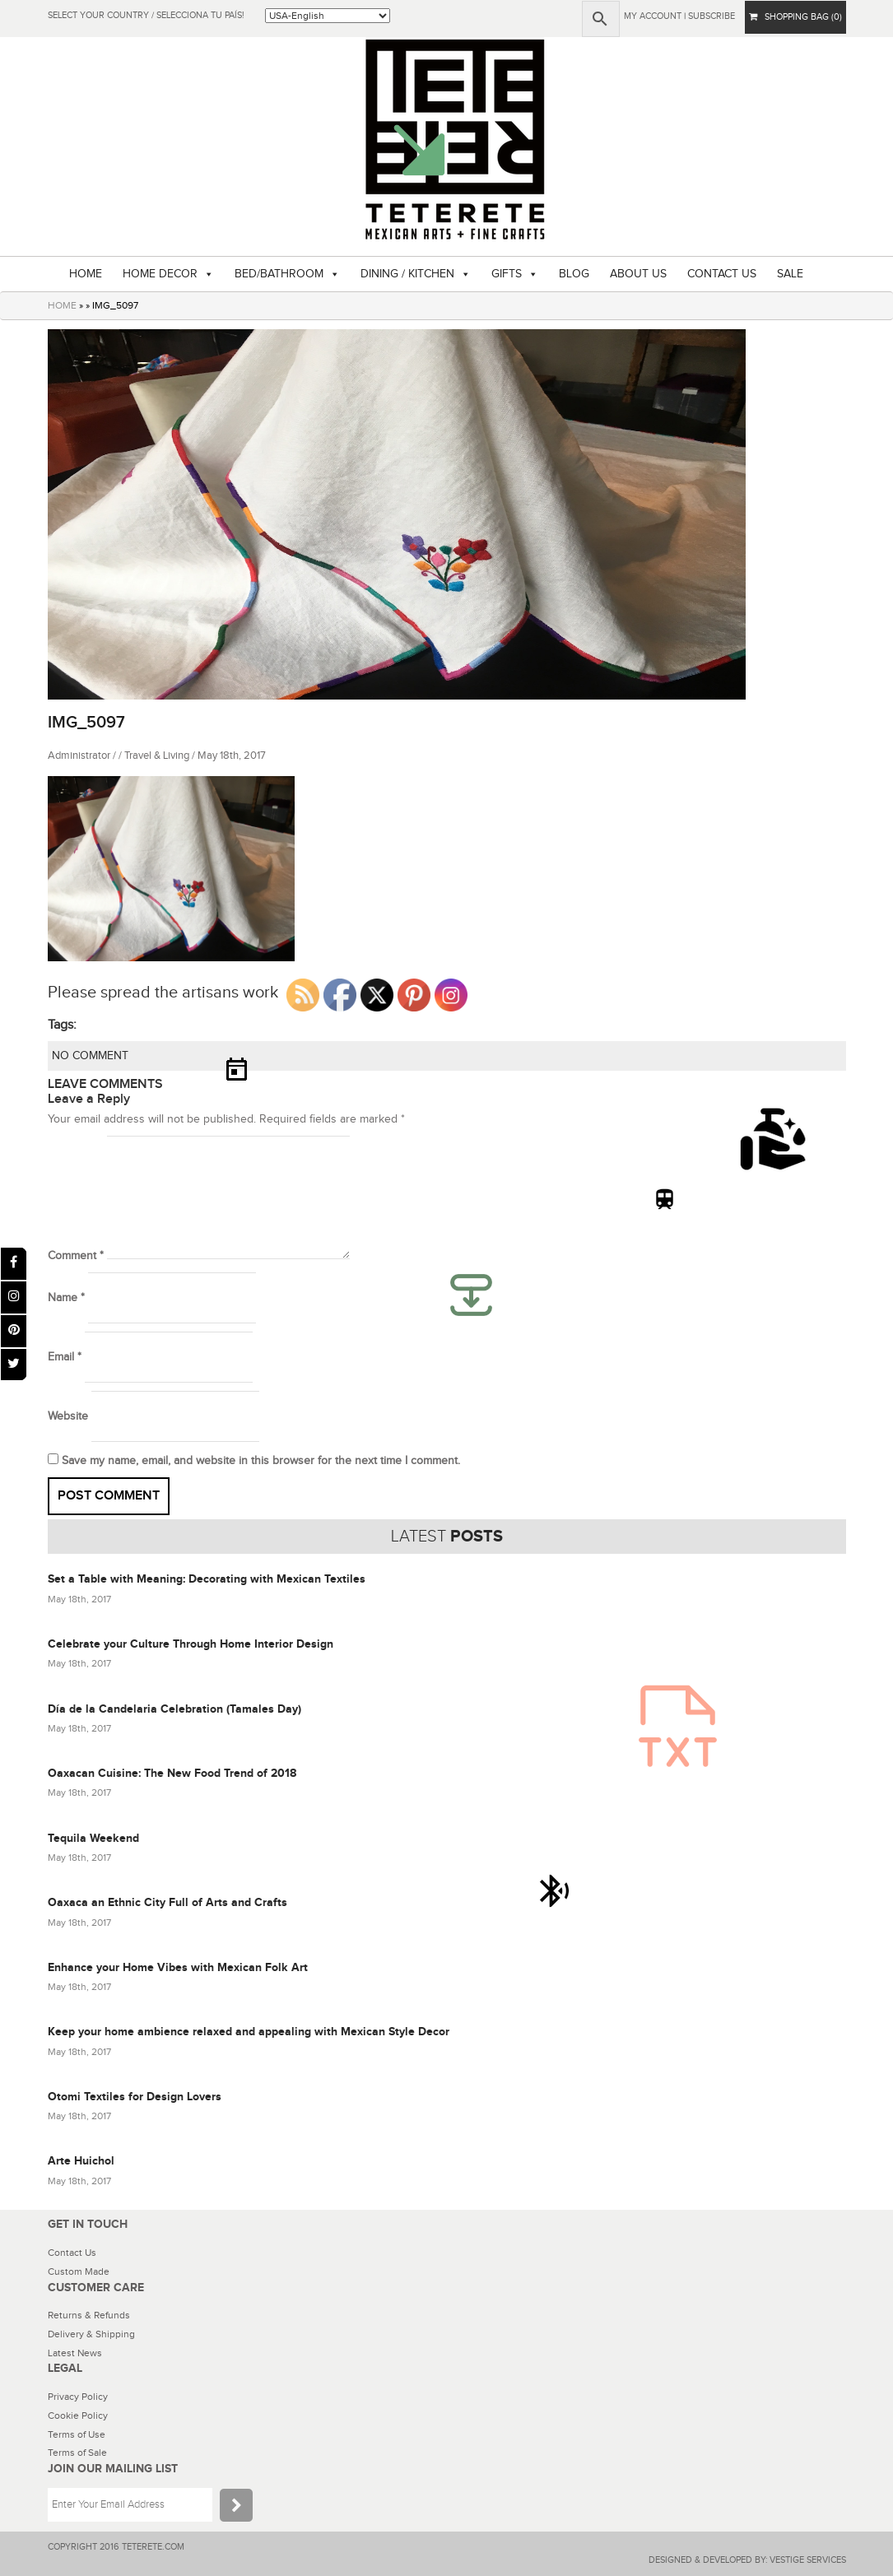  Describe the element at coordinates (774, 1139) in the screenshot. I see `hand washing or hygiene reminder` at that location.